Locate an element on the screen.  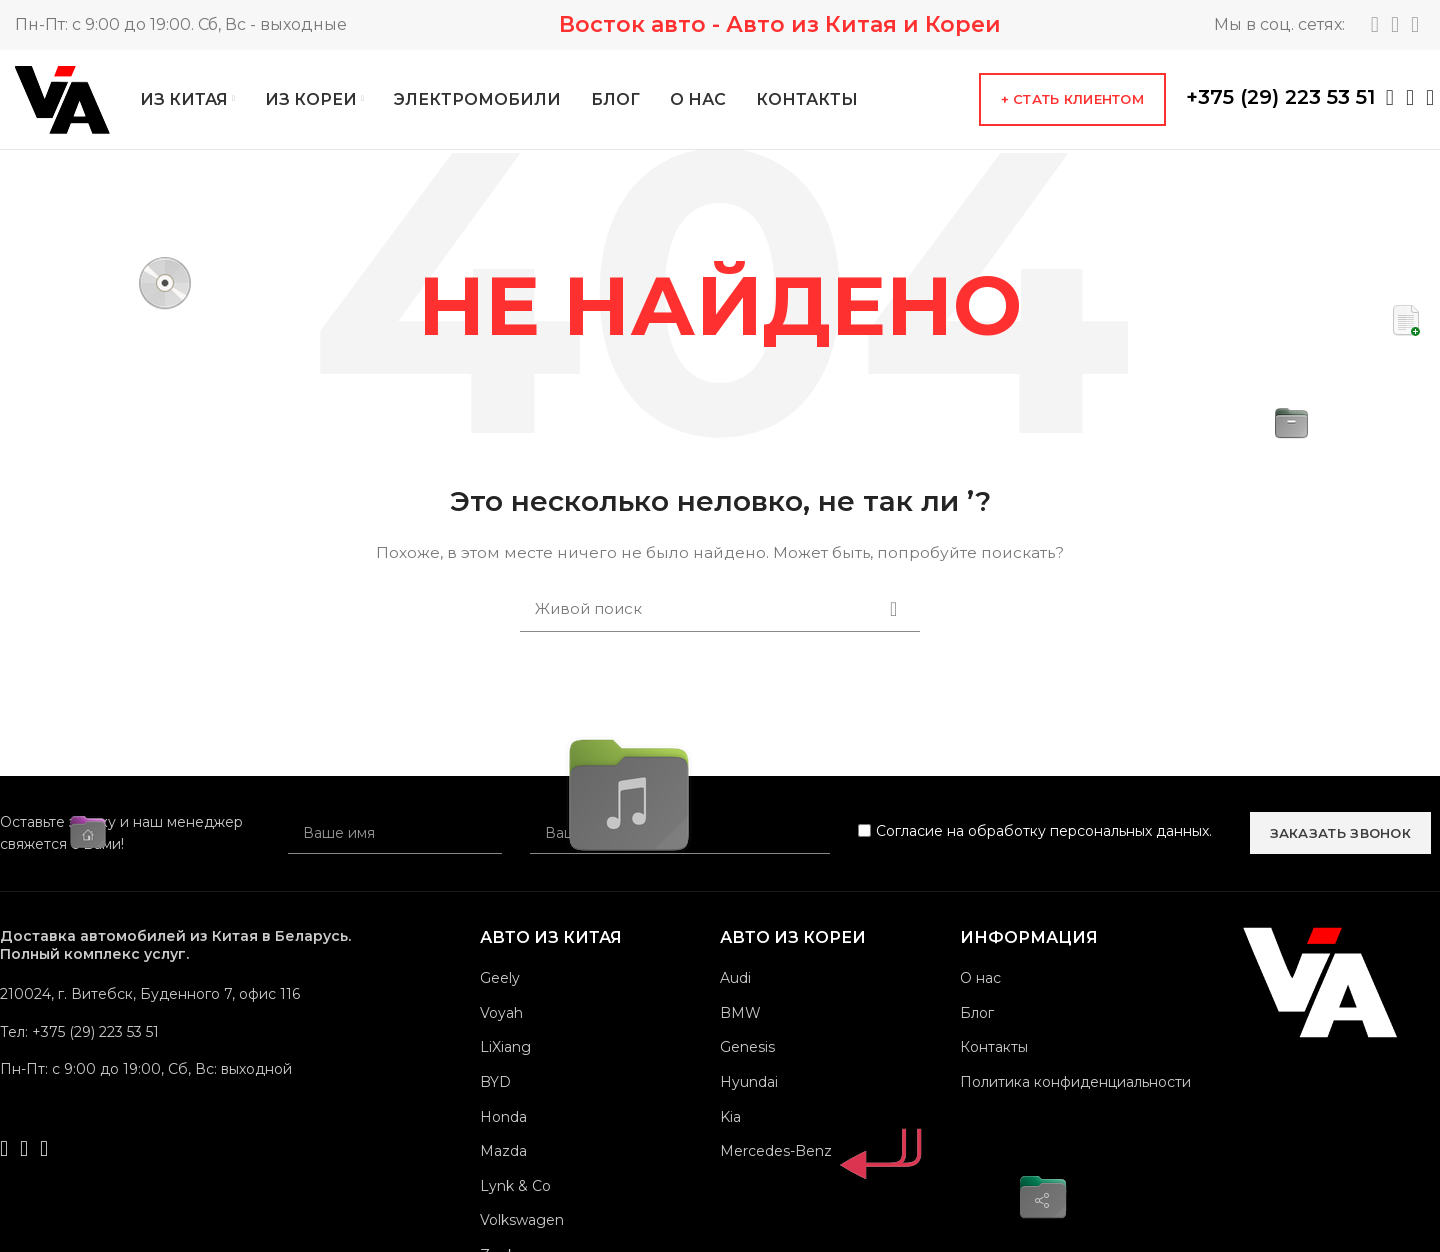
access your home folder is located at coordinates (88, 832).